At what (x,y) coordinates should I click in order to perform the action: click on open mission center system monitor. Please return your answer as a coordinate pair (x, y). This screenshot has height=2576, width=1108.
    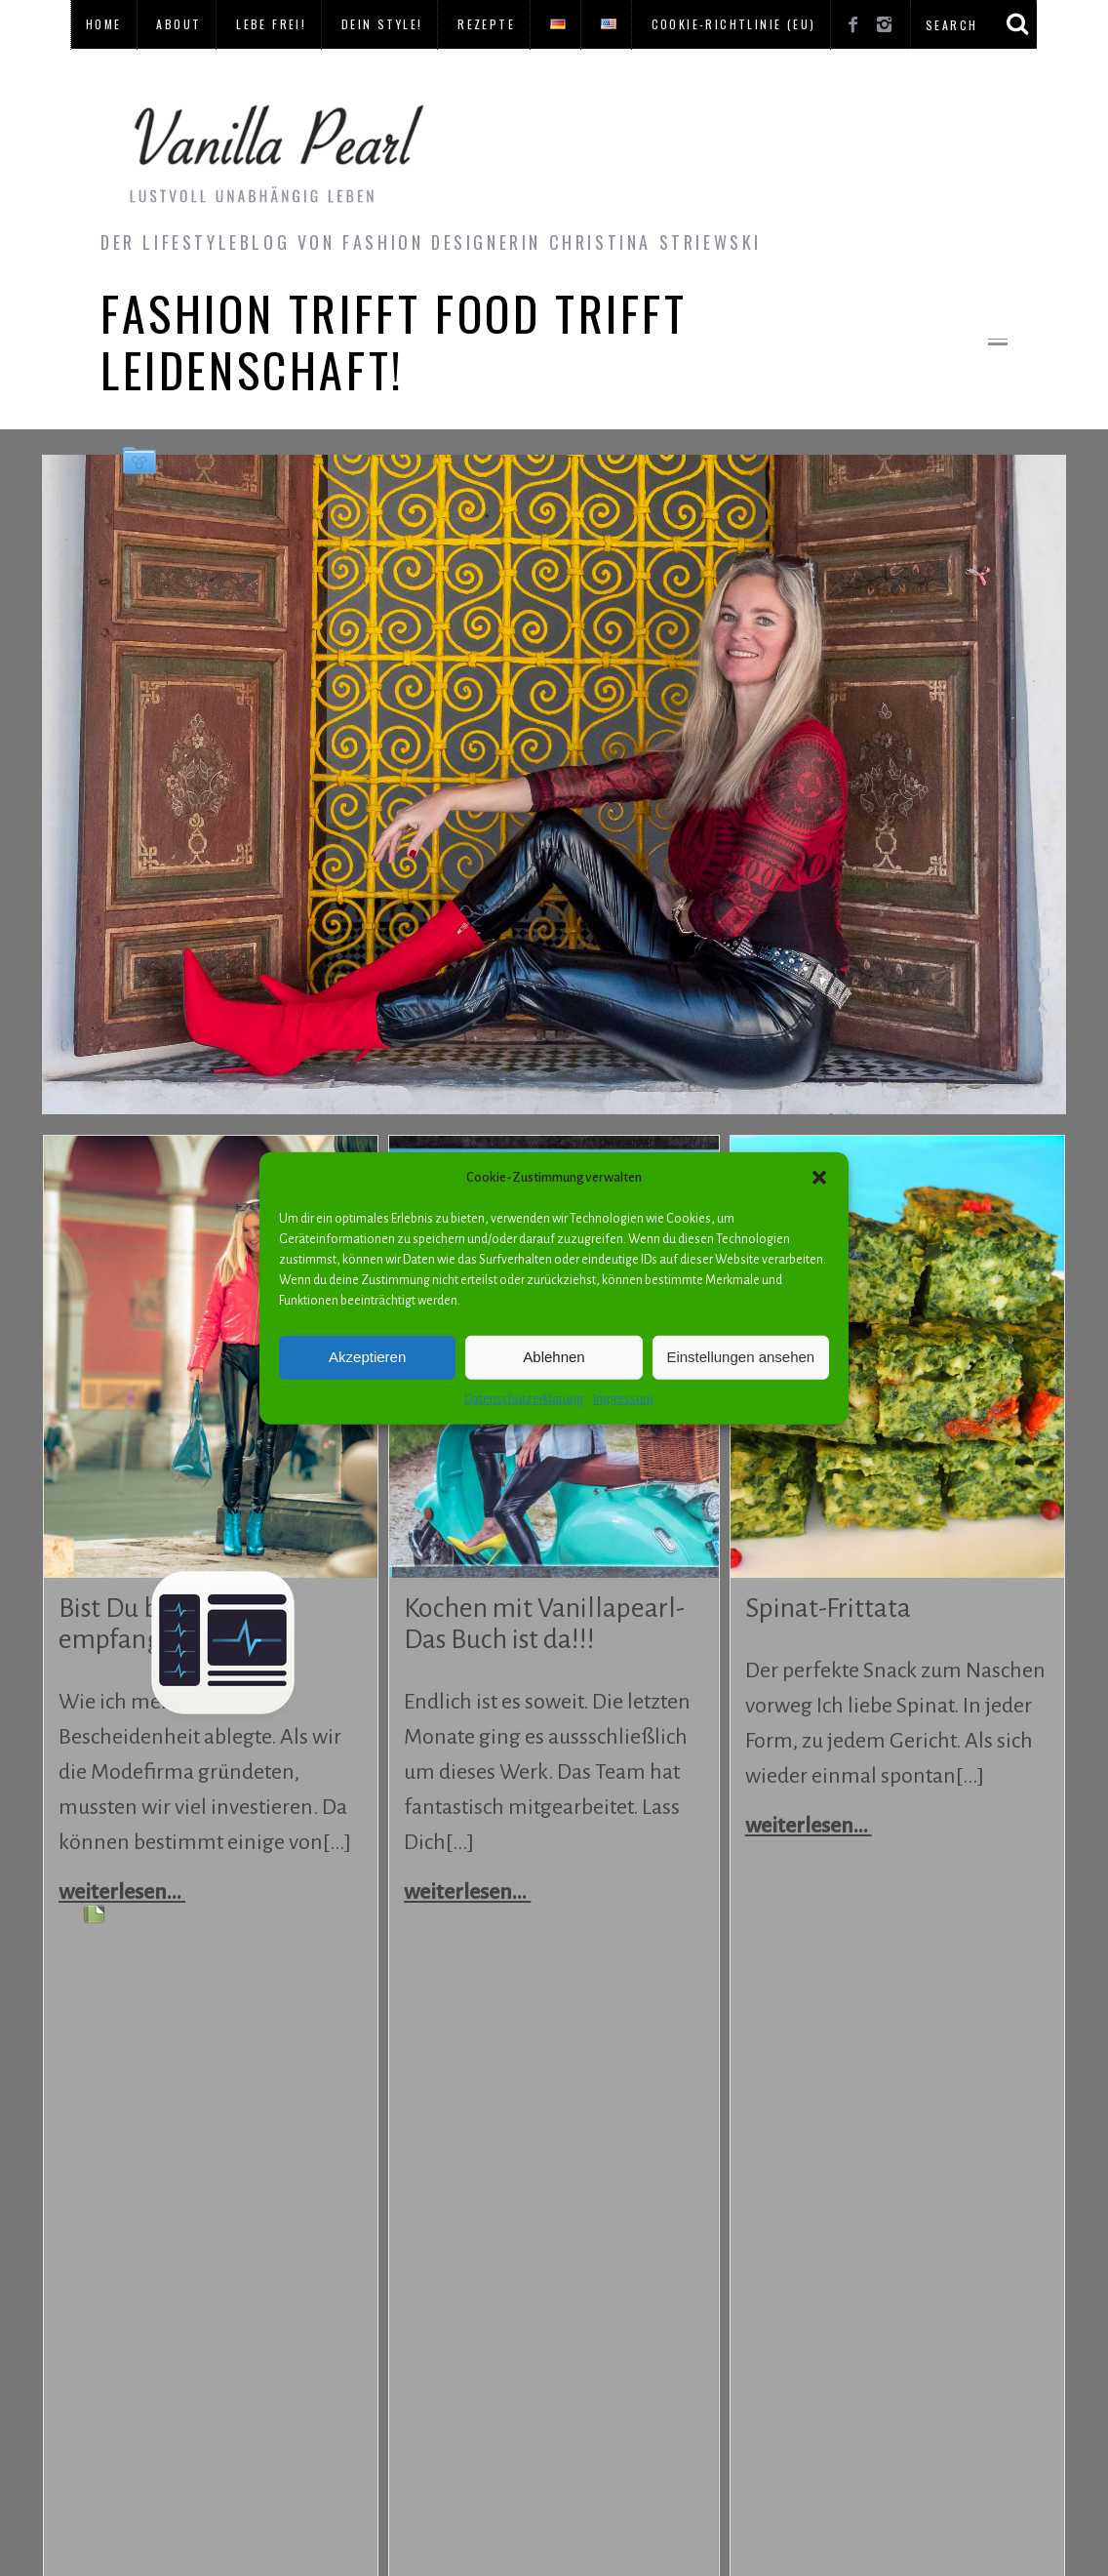
    Looking at the image, I should click on (222, 1642).